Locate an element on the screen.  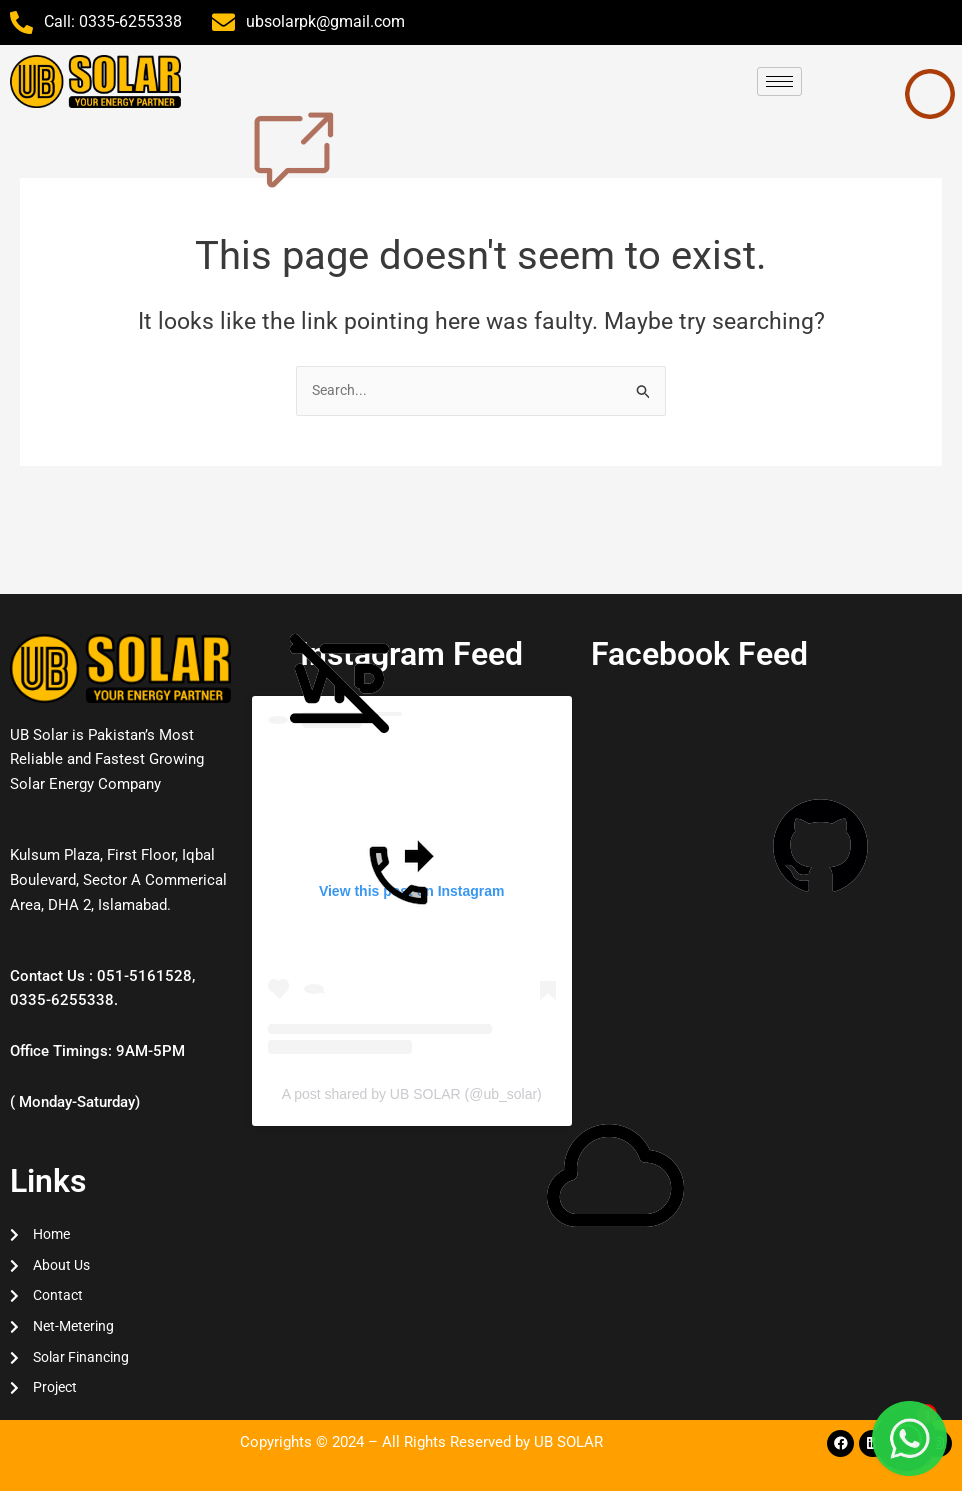
view cross-referenced issues or pull requests is located at coordinates (292, 150).